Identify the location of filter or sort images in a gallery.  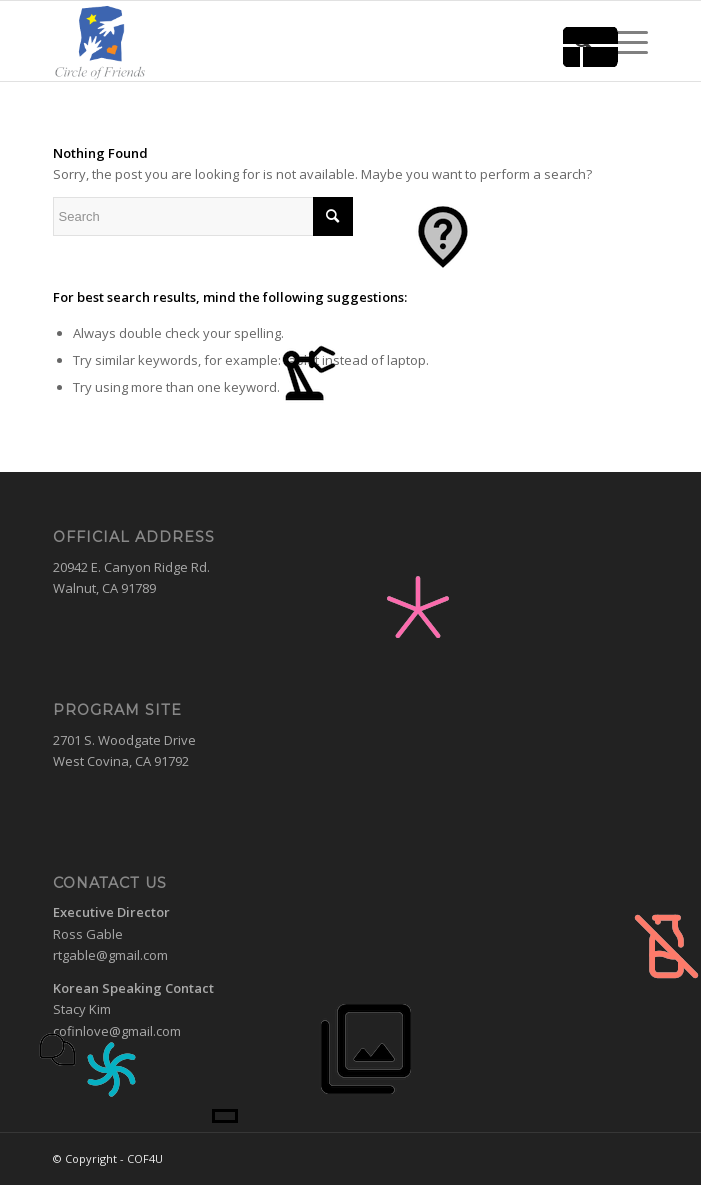
(366, 1049).